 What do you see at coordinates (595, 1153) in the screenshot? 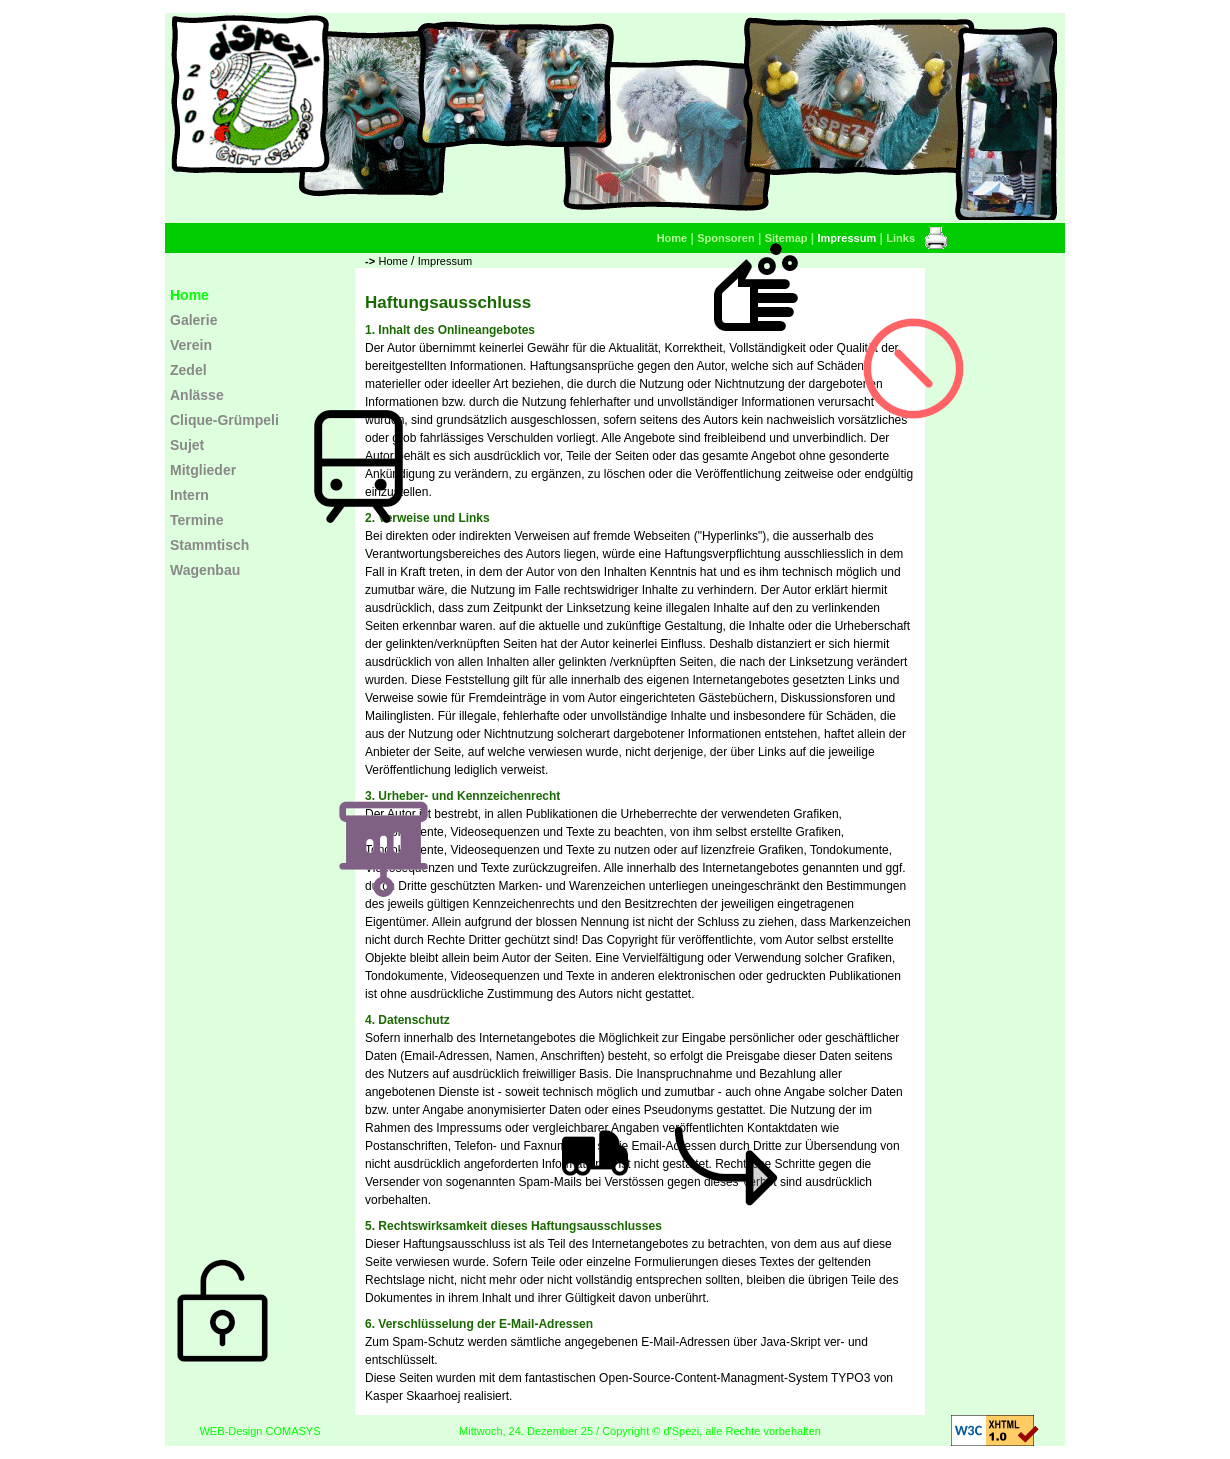
I see `track shipment or delivery status` at bounding box center [595, 1153].